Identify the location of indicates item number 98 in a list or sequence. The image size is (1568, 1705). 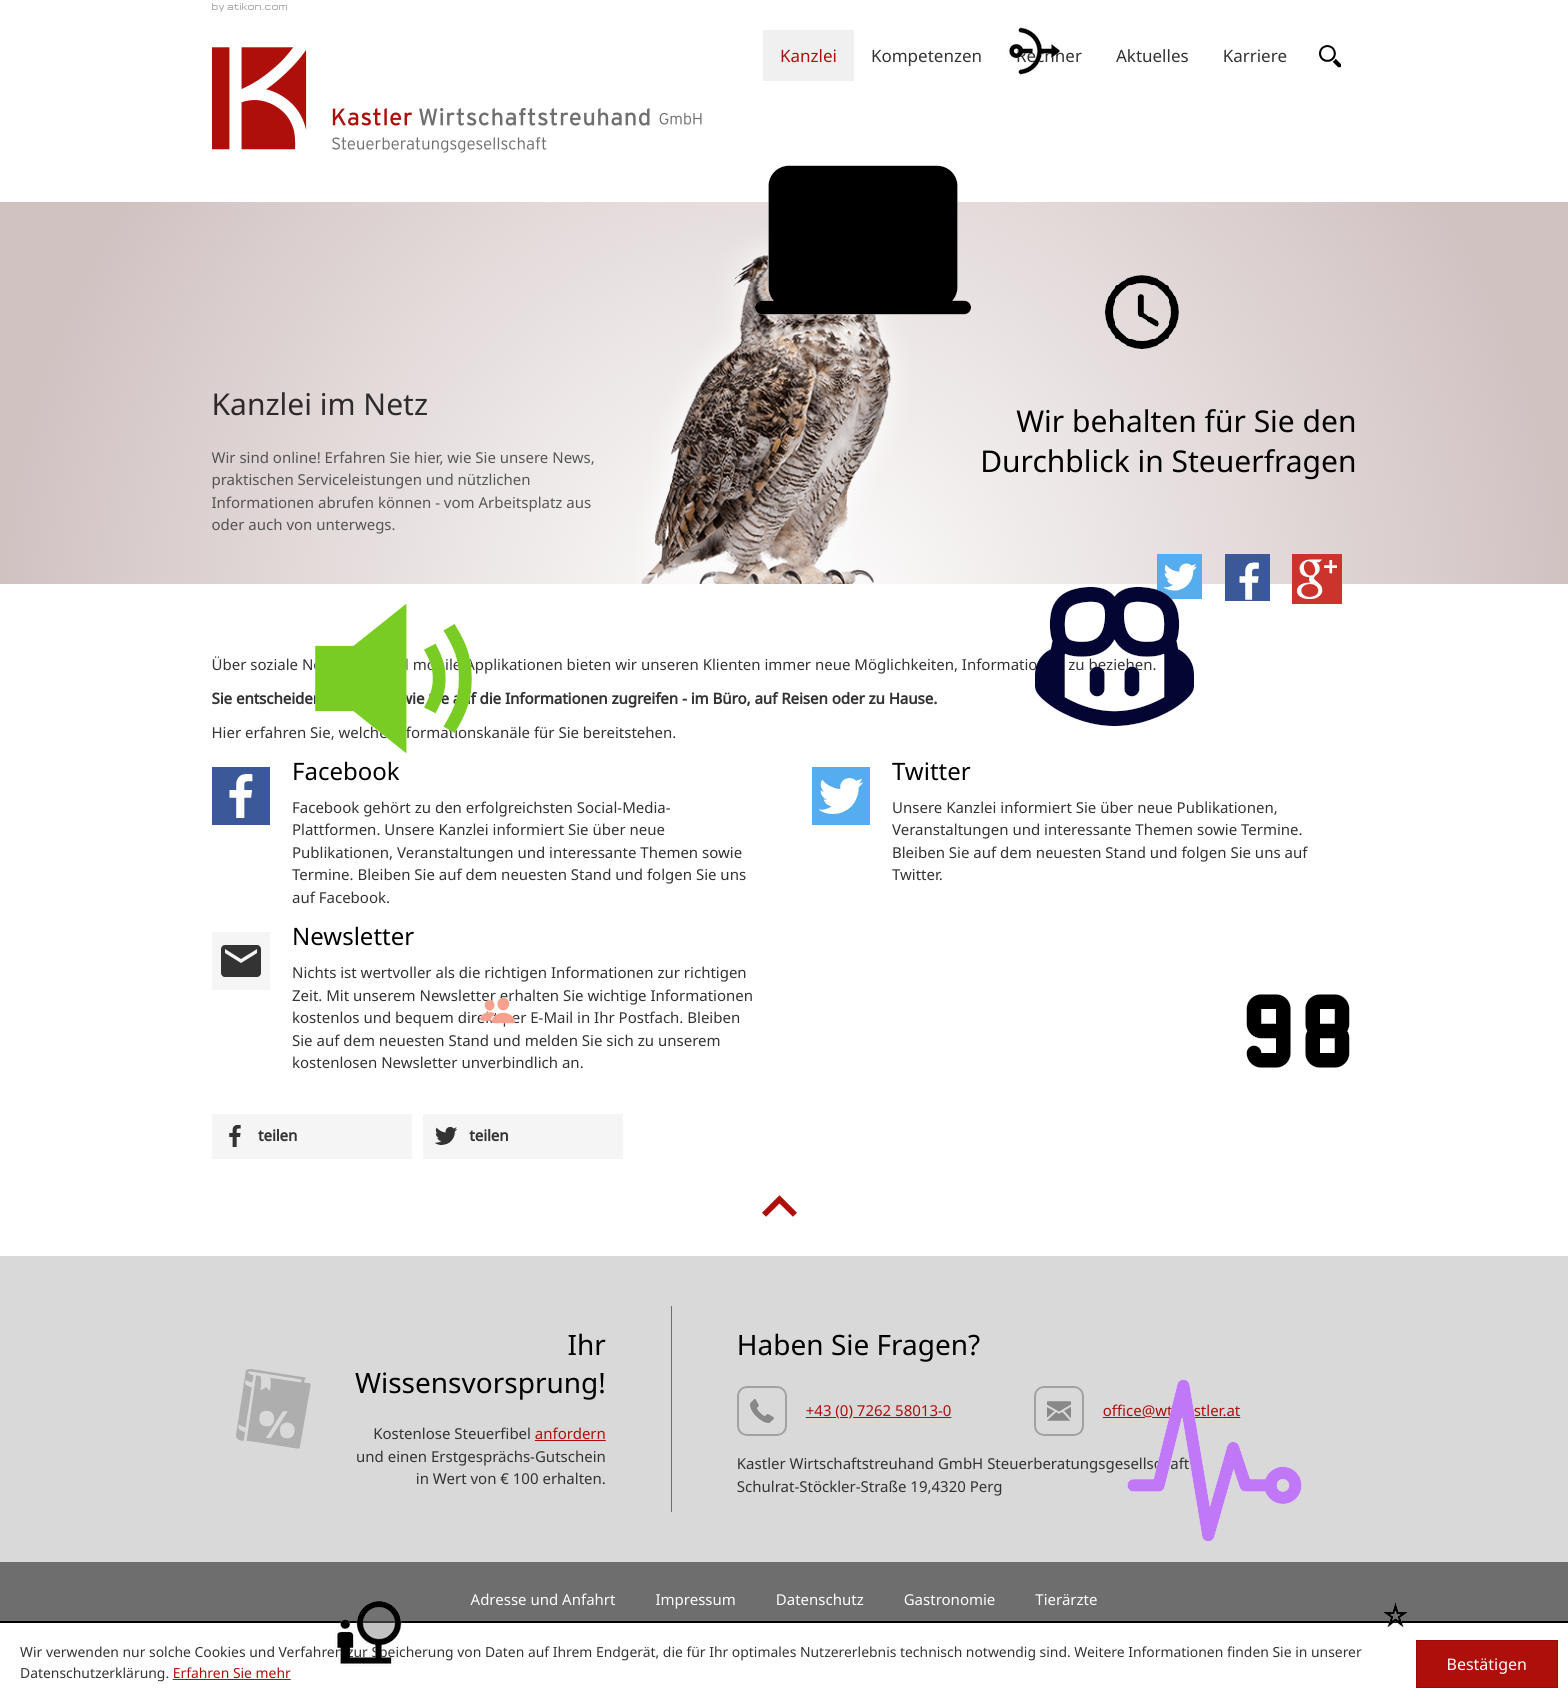
(1298, 1031).